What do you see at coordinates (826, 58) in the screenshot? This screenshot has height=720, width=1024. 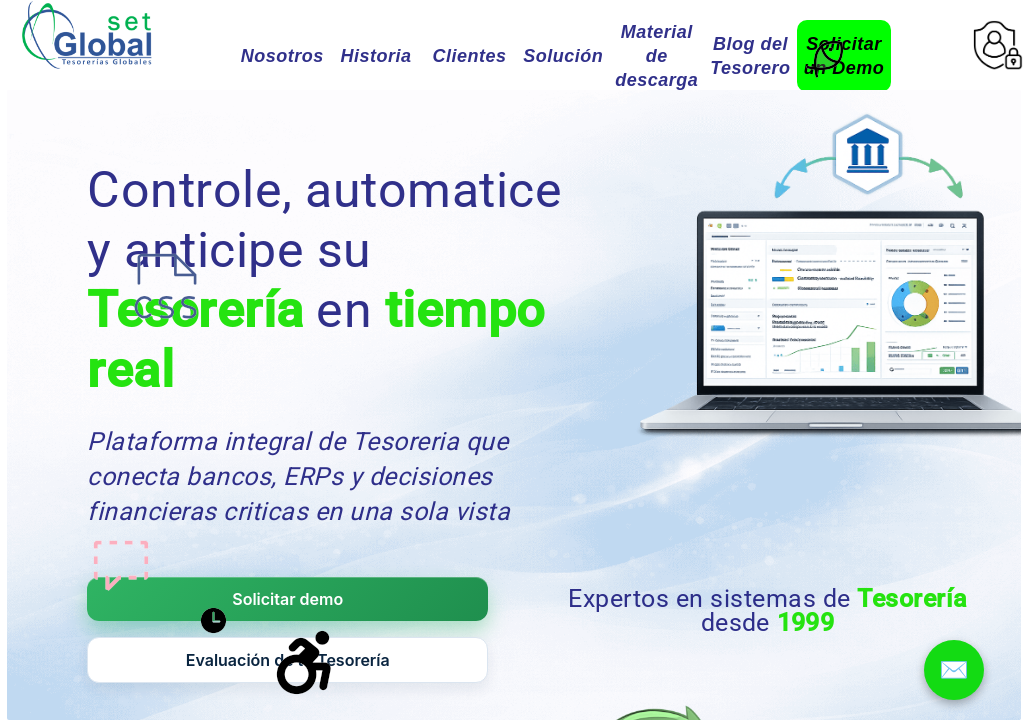 I see `browse seafood or fish-related content` at bounding box center [826, 58].